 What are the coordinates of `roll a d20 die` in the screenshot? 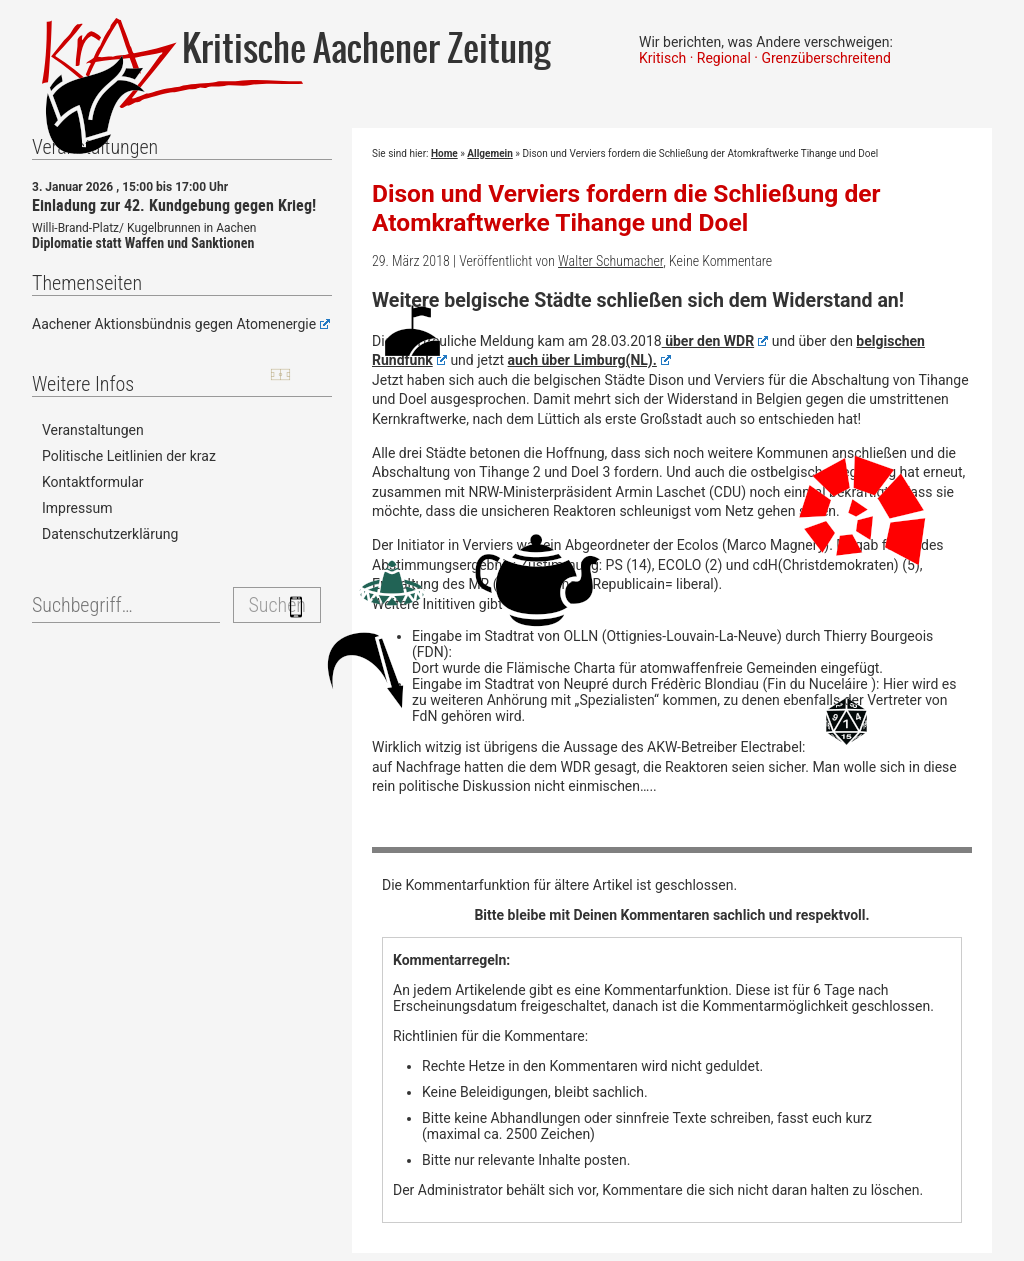 It's located at (846, 721).